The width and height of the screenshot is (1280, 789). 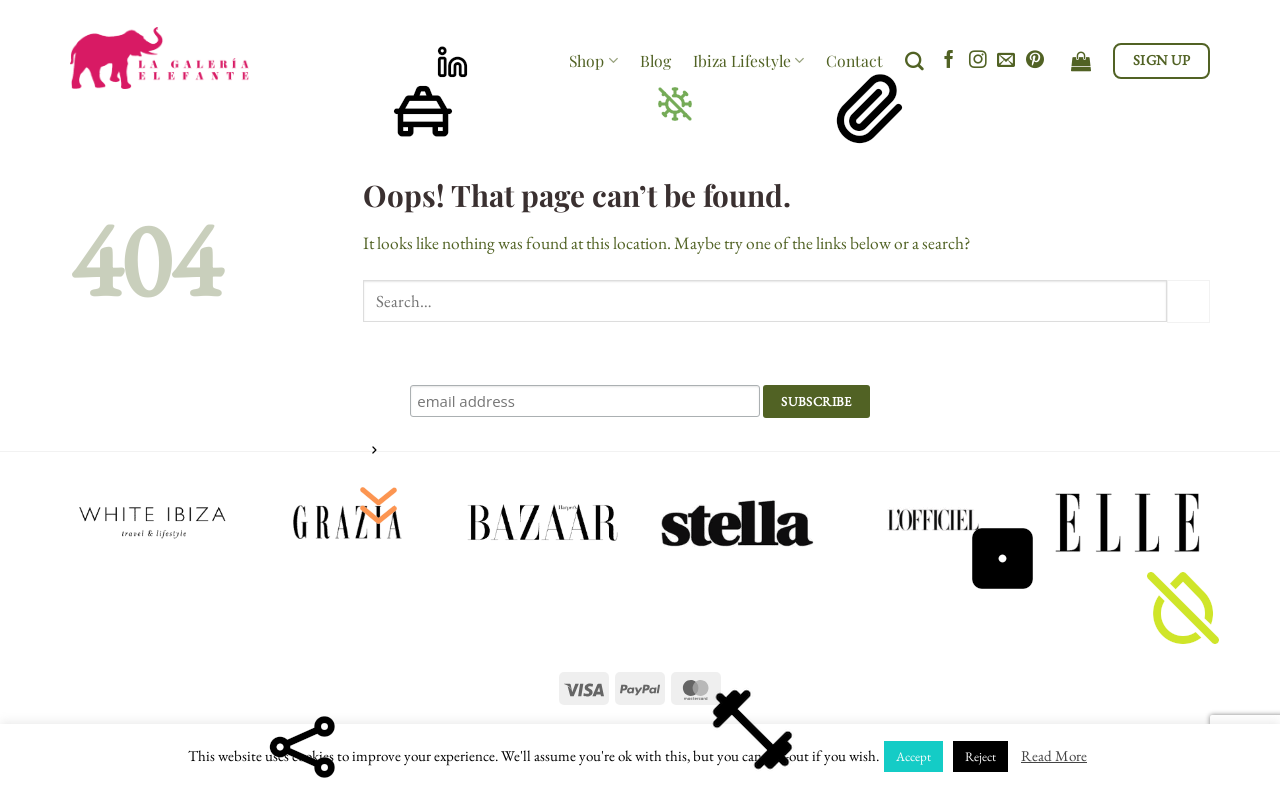 What do you see at coordinates (752, 729) in the screenshot?
I see `access fitness or workout features` at bounding box center [752, 729].